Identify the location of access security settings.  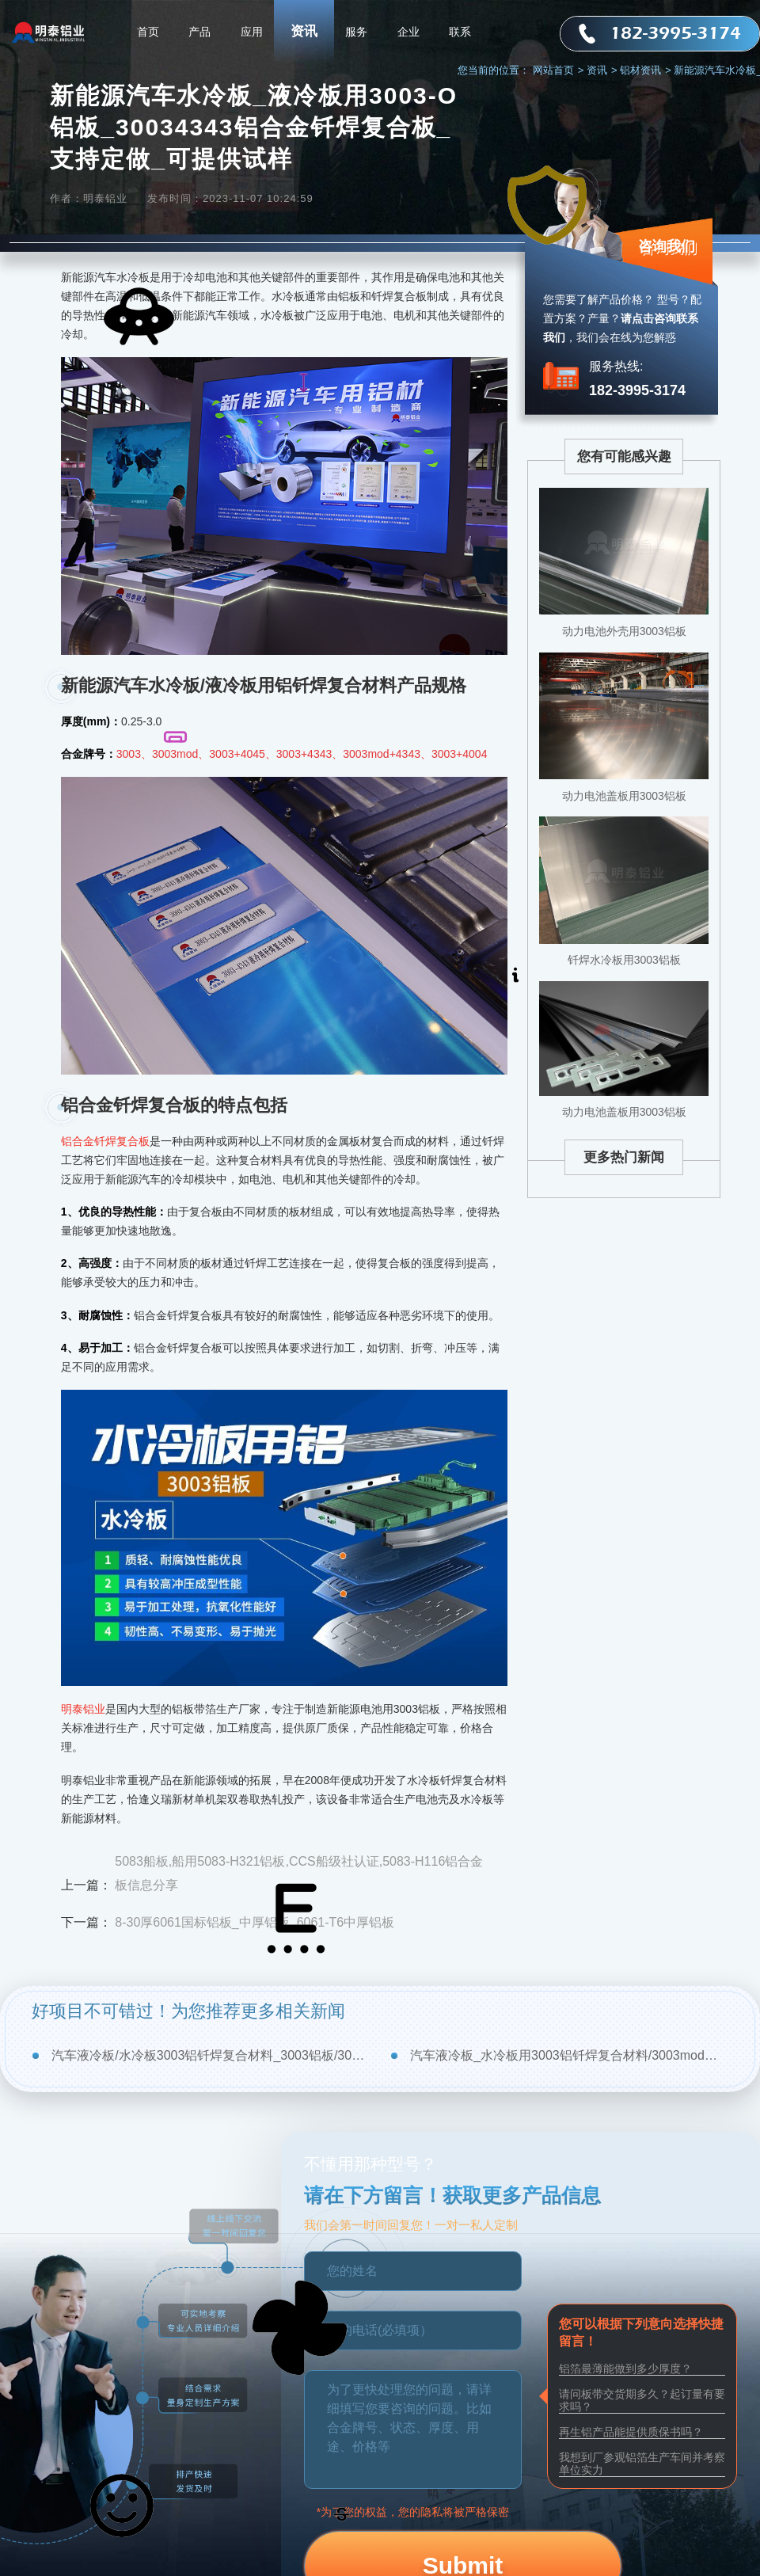
(547, 205).